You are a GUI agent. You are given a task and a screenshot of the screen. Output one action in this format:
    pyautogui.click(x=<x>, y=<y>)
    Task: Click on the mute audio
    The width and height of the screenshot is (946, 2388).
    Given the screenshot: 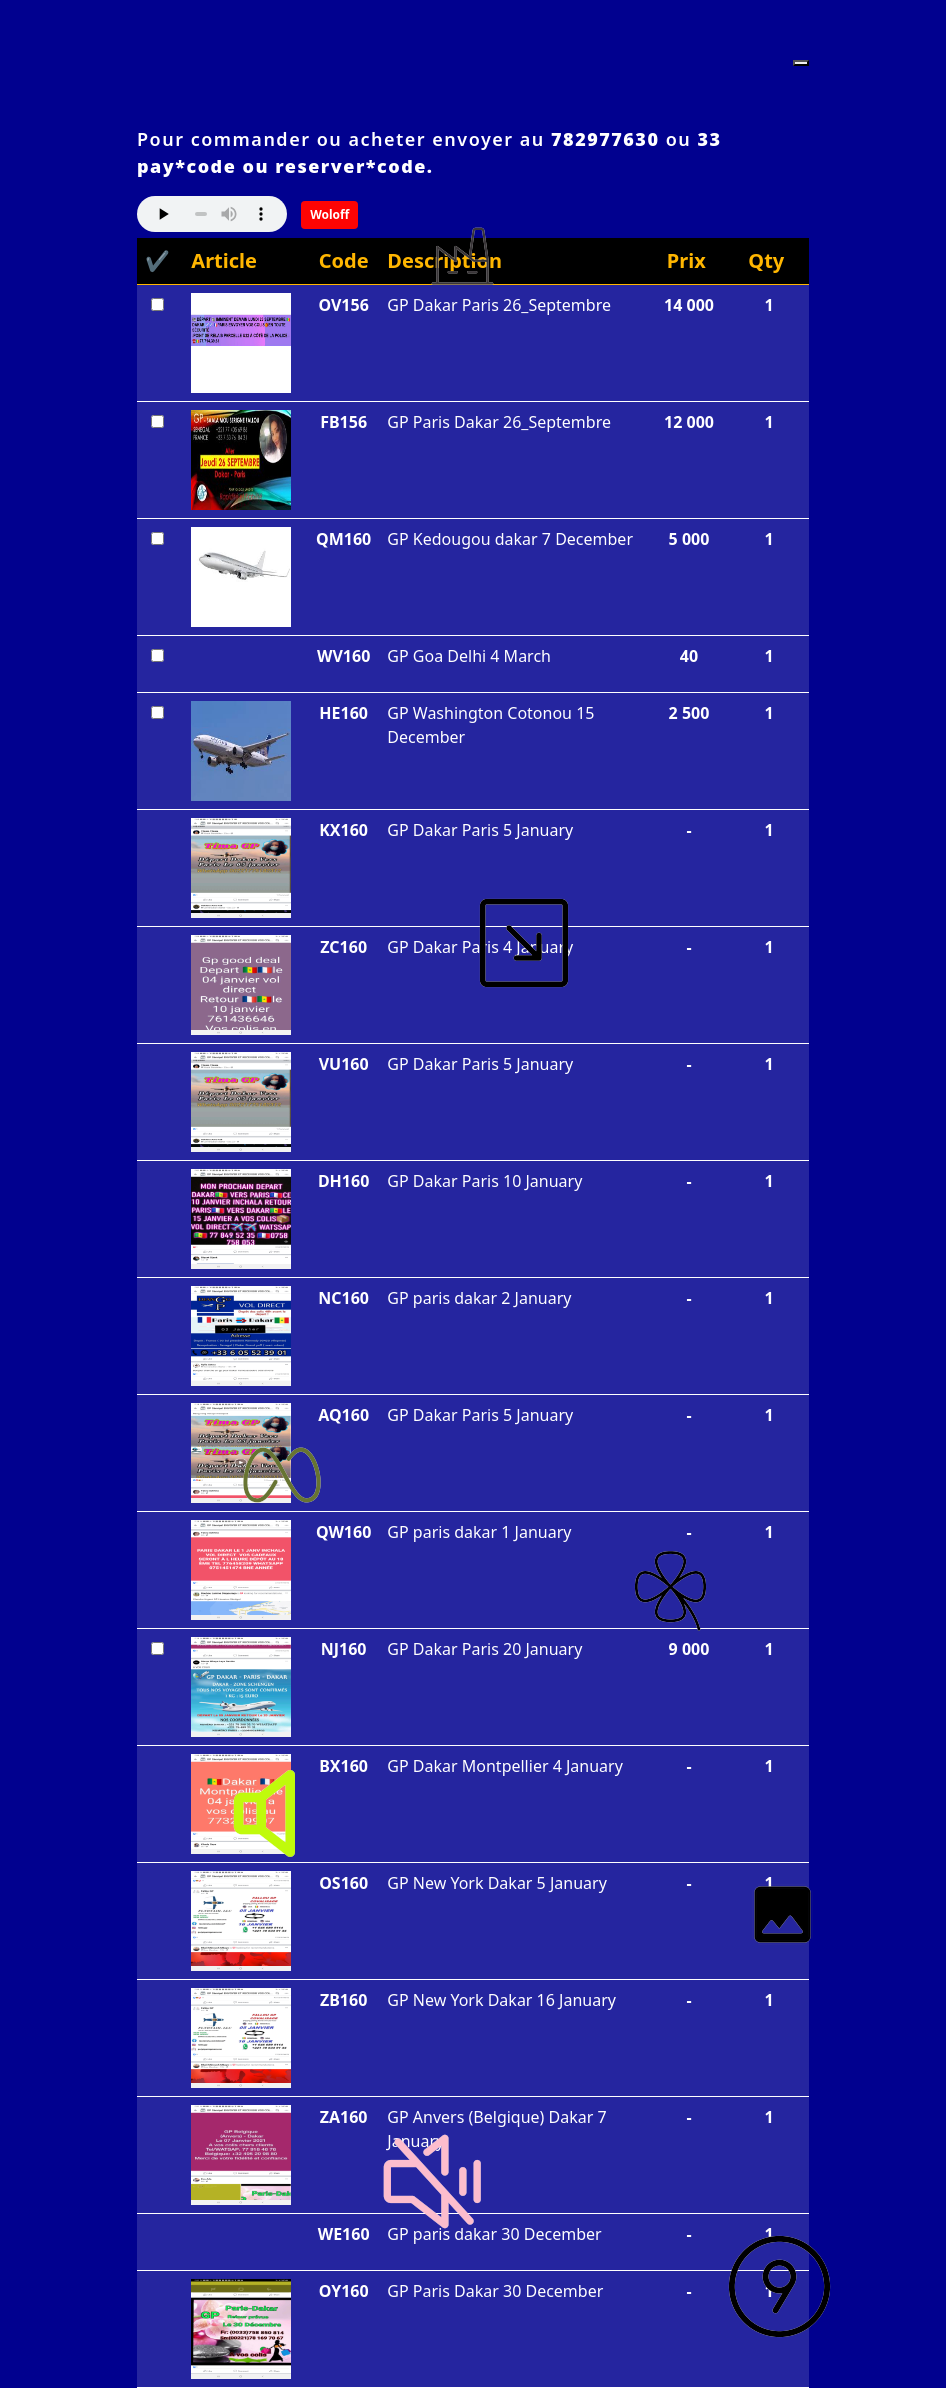 What is the action you would take?
    pyautogui.click(x=430, y=2181)
    